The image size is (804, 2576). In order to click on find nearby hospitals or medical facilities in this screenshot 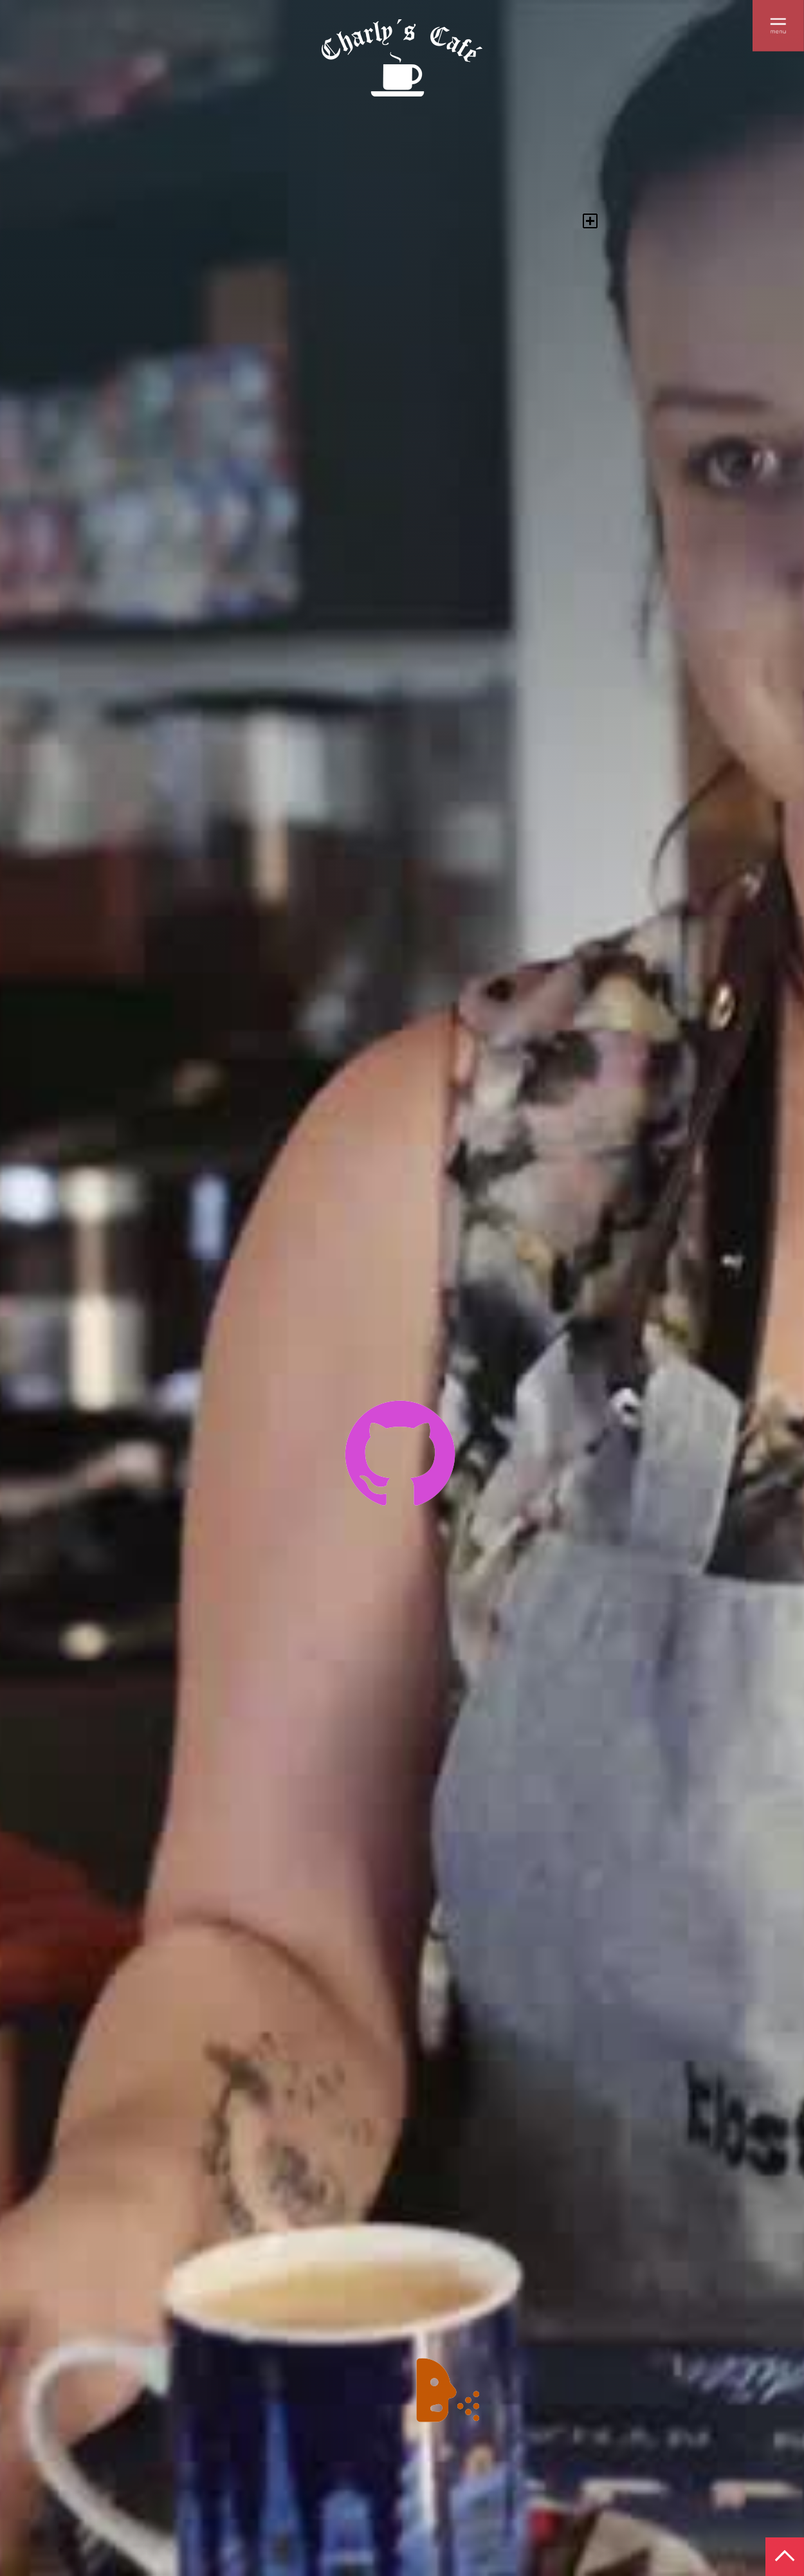, I will do `click(590, 221)`.